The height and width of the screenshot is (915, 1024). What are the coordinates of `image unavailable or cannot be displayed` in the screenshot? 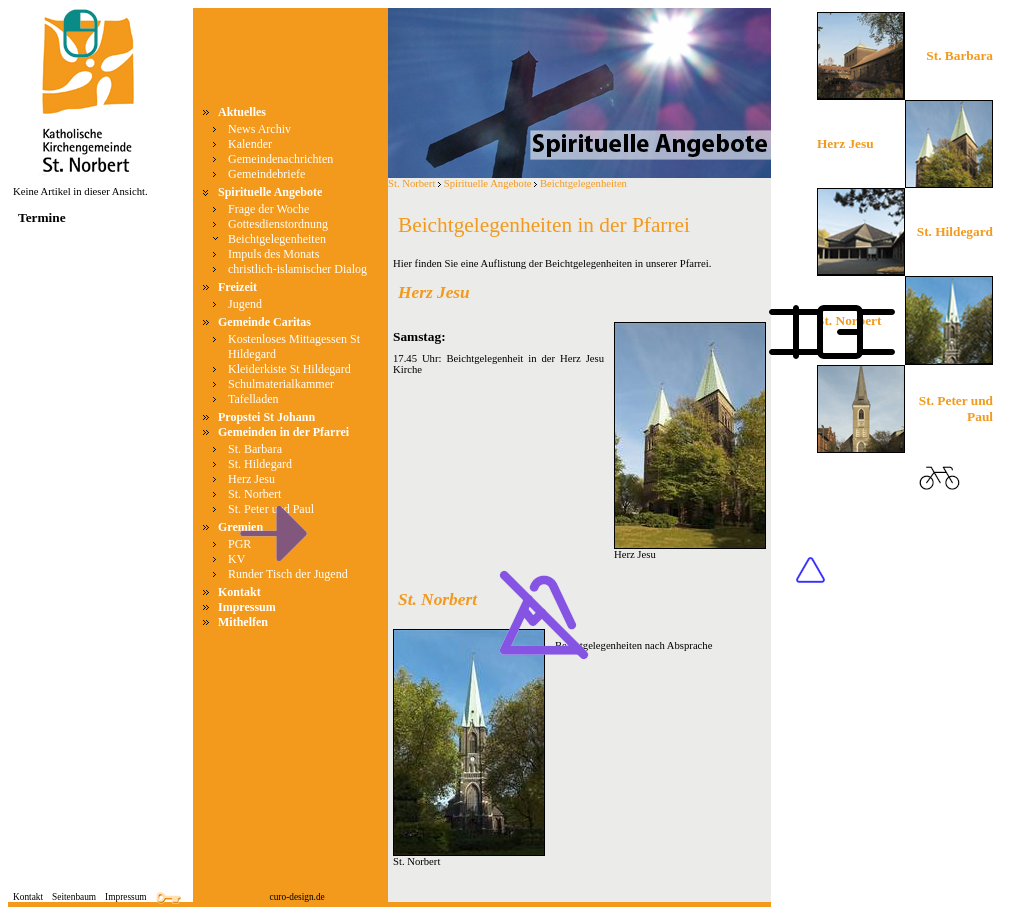 It's located at (544, 615).